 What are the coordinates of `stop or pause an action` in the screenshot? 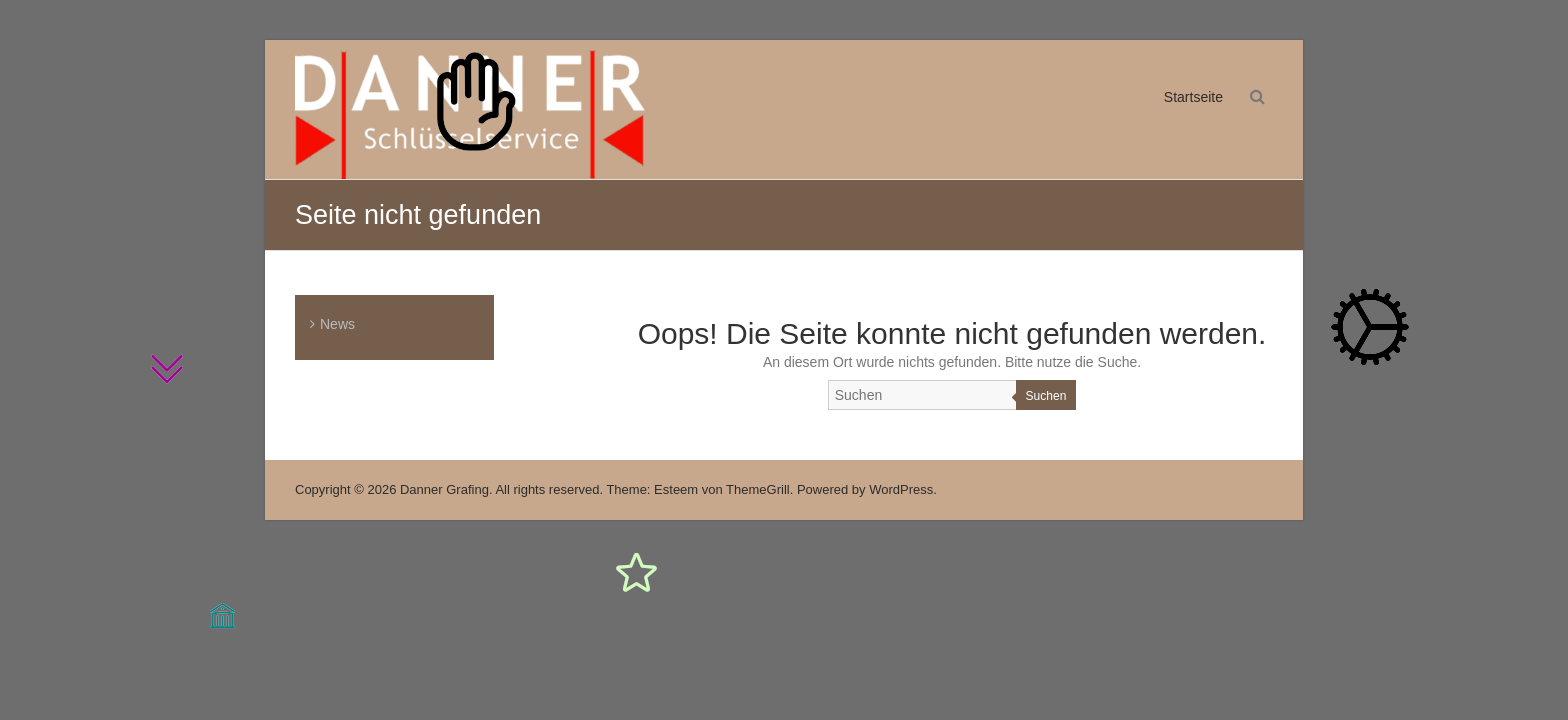 It's located at (476, 101).